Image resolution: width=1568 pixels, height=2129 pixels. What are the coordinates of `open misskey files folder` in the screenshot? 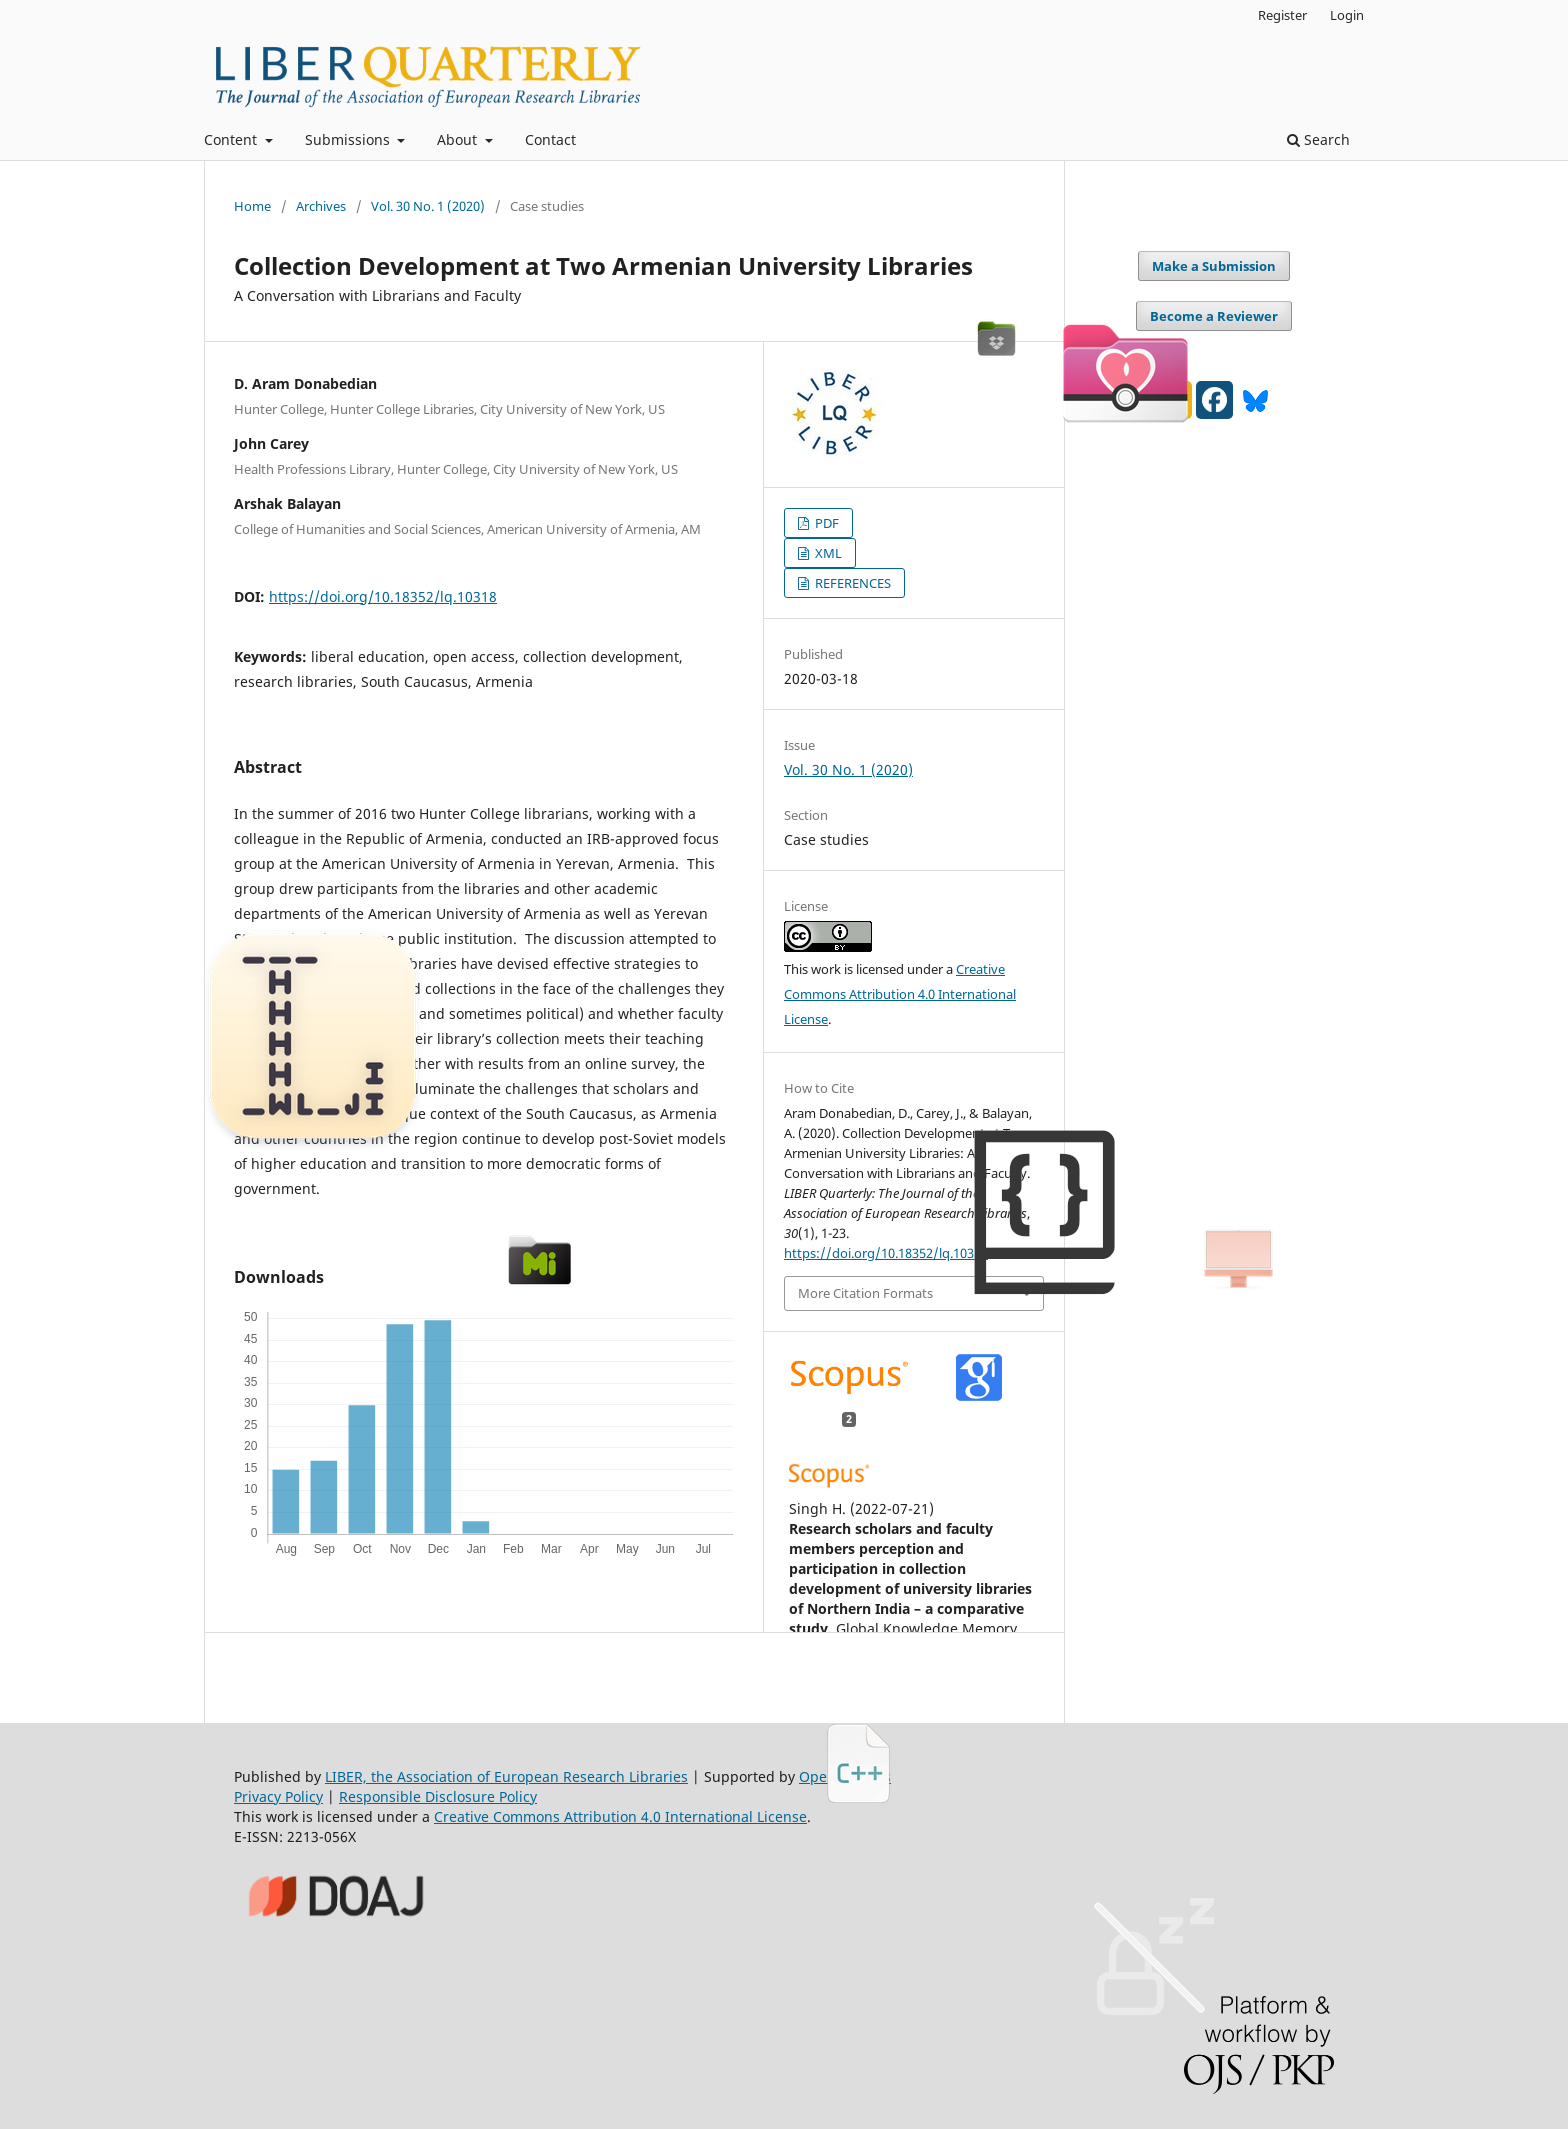 It's located at (539, 1261).